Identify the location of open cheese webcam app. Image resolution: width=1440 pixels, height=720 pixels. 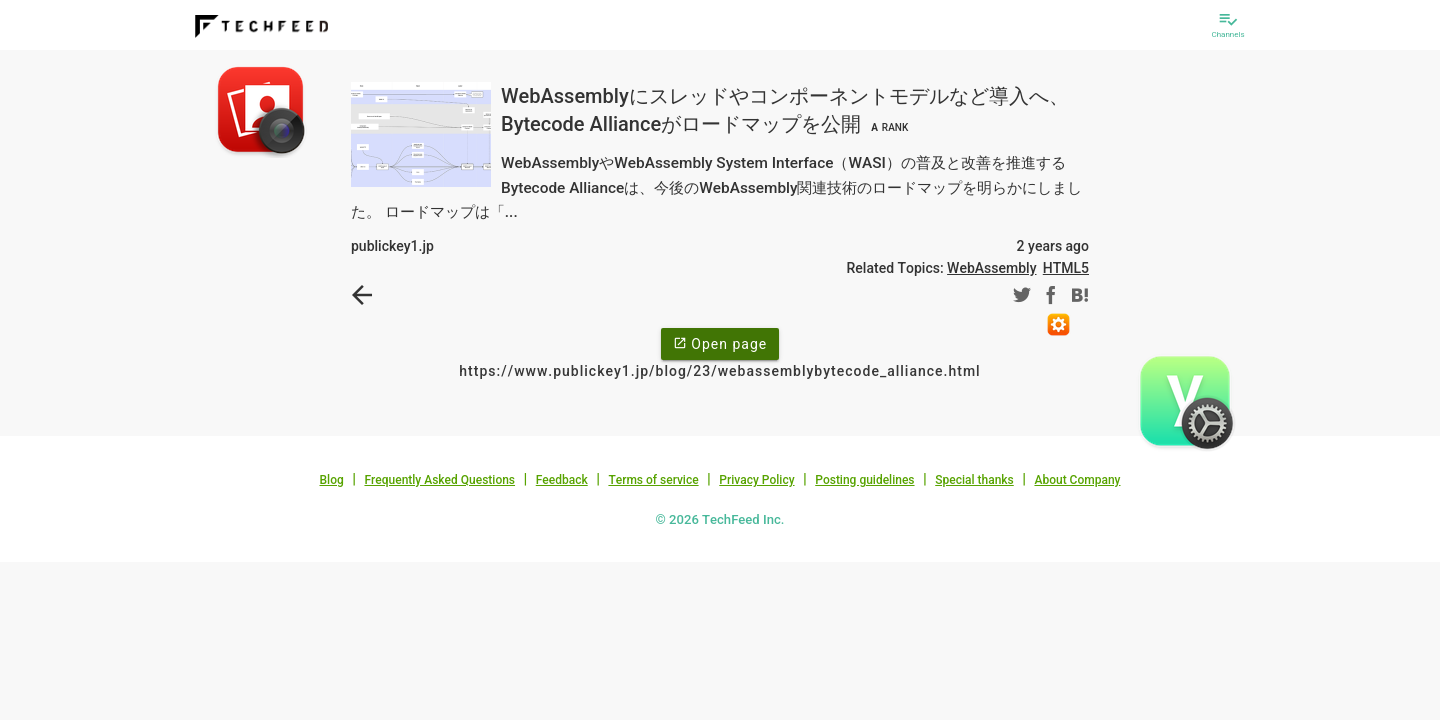
(260, 109).